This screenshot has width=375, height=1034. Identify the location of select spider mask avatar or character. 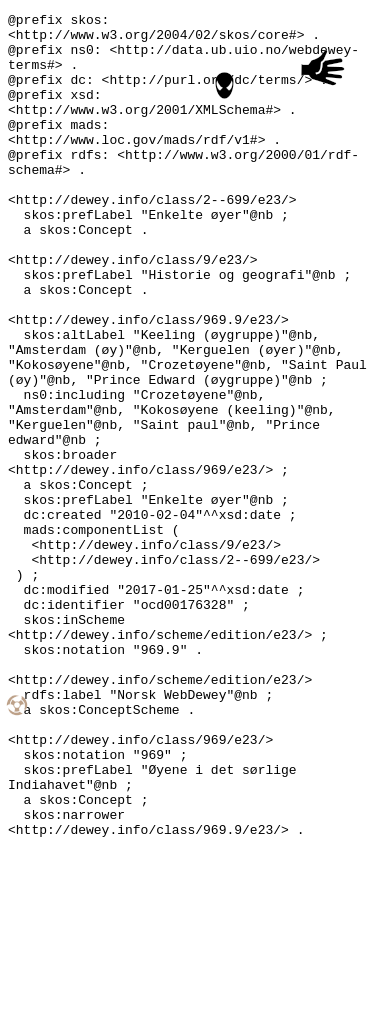
(224, 85).